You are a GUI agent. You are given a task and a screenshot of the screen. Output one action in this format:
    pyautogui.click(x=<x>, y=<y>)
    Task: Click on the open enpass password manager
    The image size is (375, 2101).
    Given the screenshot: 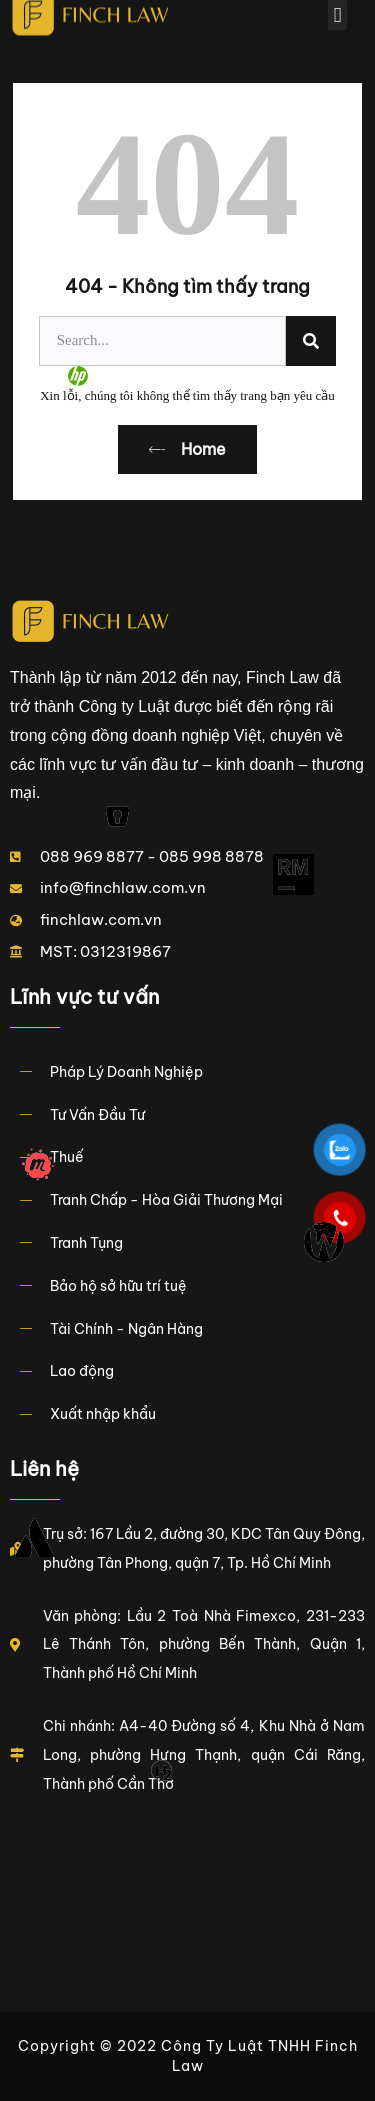 What is the action you would take?
    pyautogui.click(x=117, y=816)
    